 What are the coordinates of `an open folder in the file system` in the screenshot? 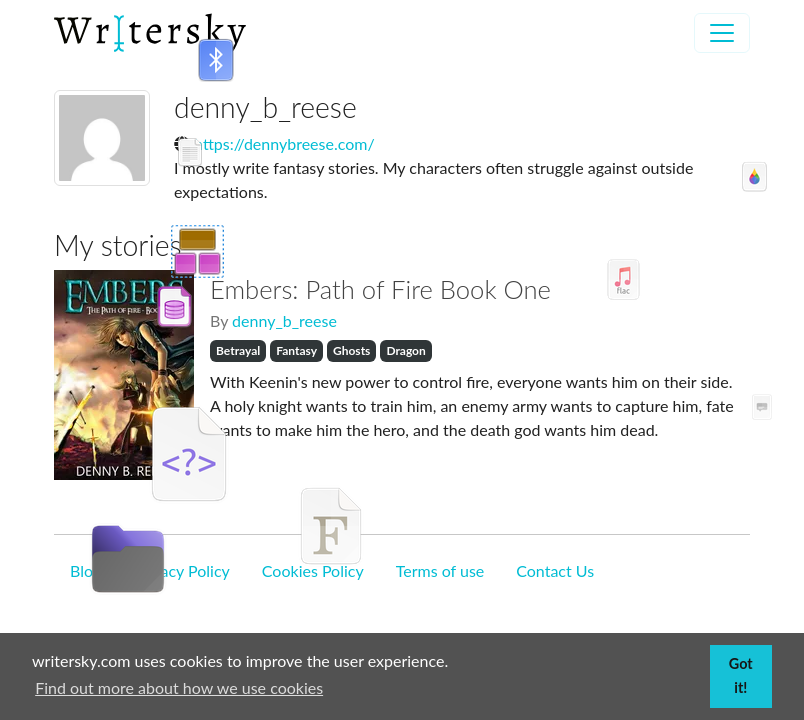 It's located at (128, 559).